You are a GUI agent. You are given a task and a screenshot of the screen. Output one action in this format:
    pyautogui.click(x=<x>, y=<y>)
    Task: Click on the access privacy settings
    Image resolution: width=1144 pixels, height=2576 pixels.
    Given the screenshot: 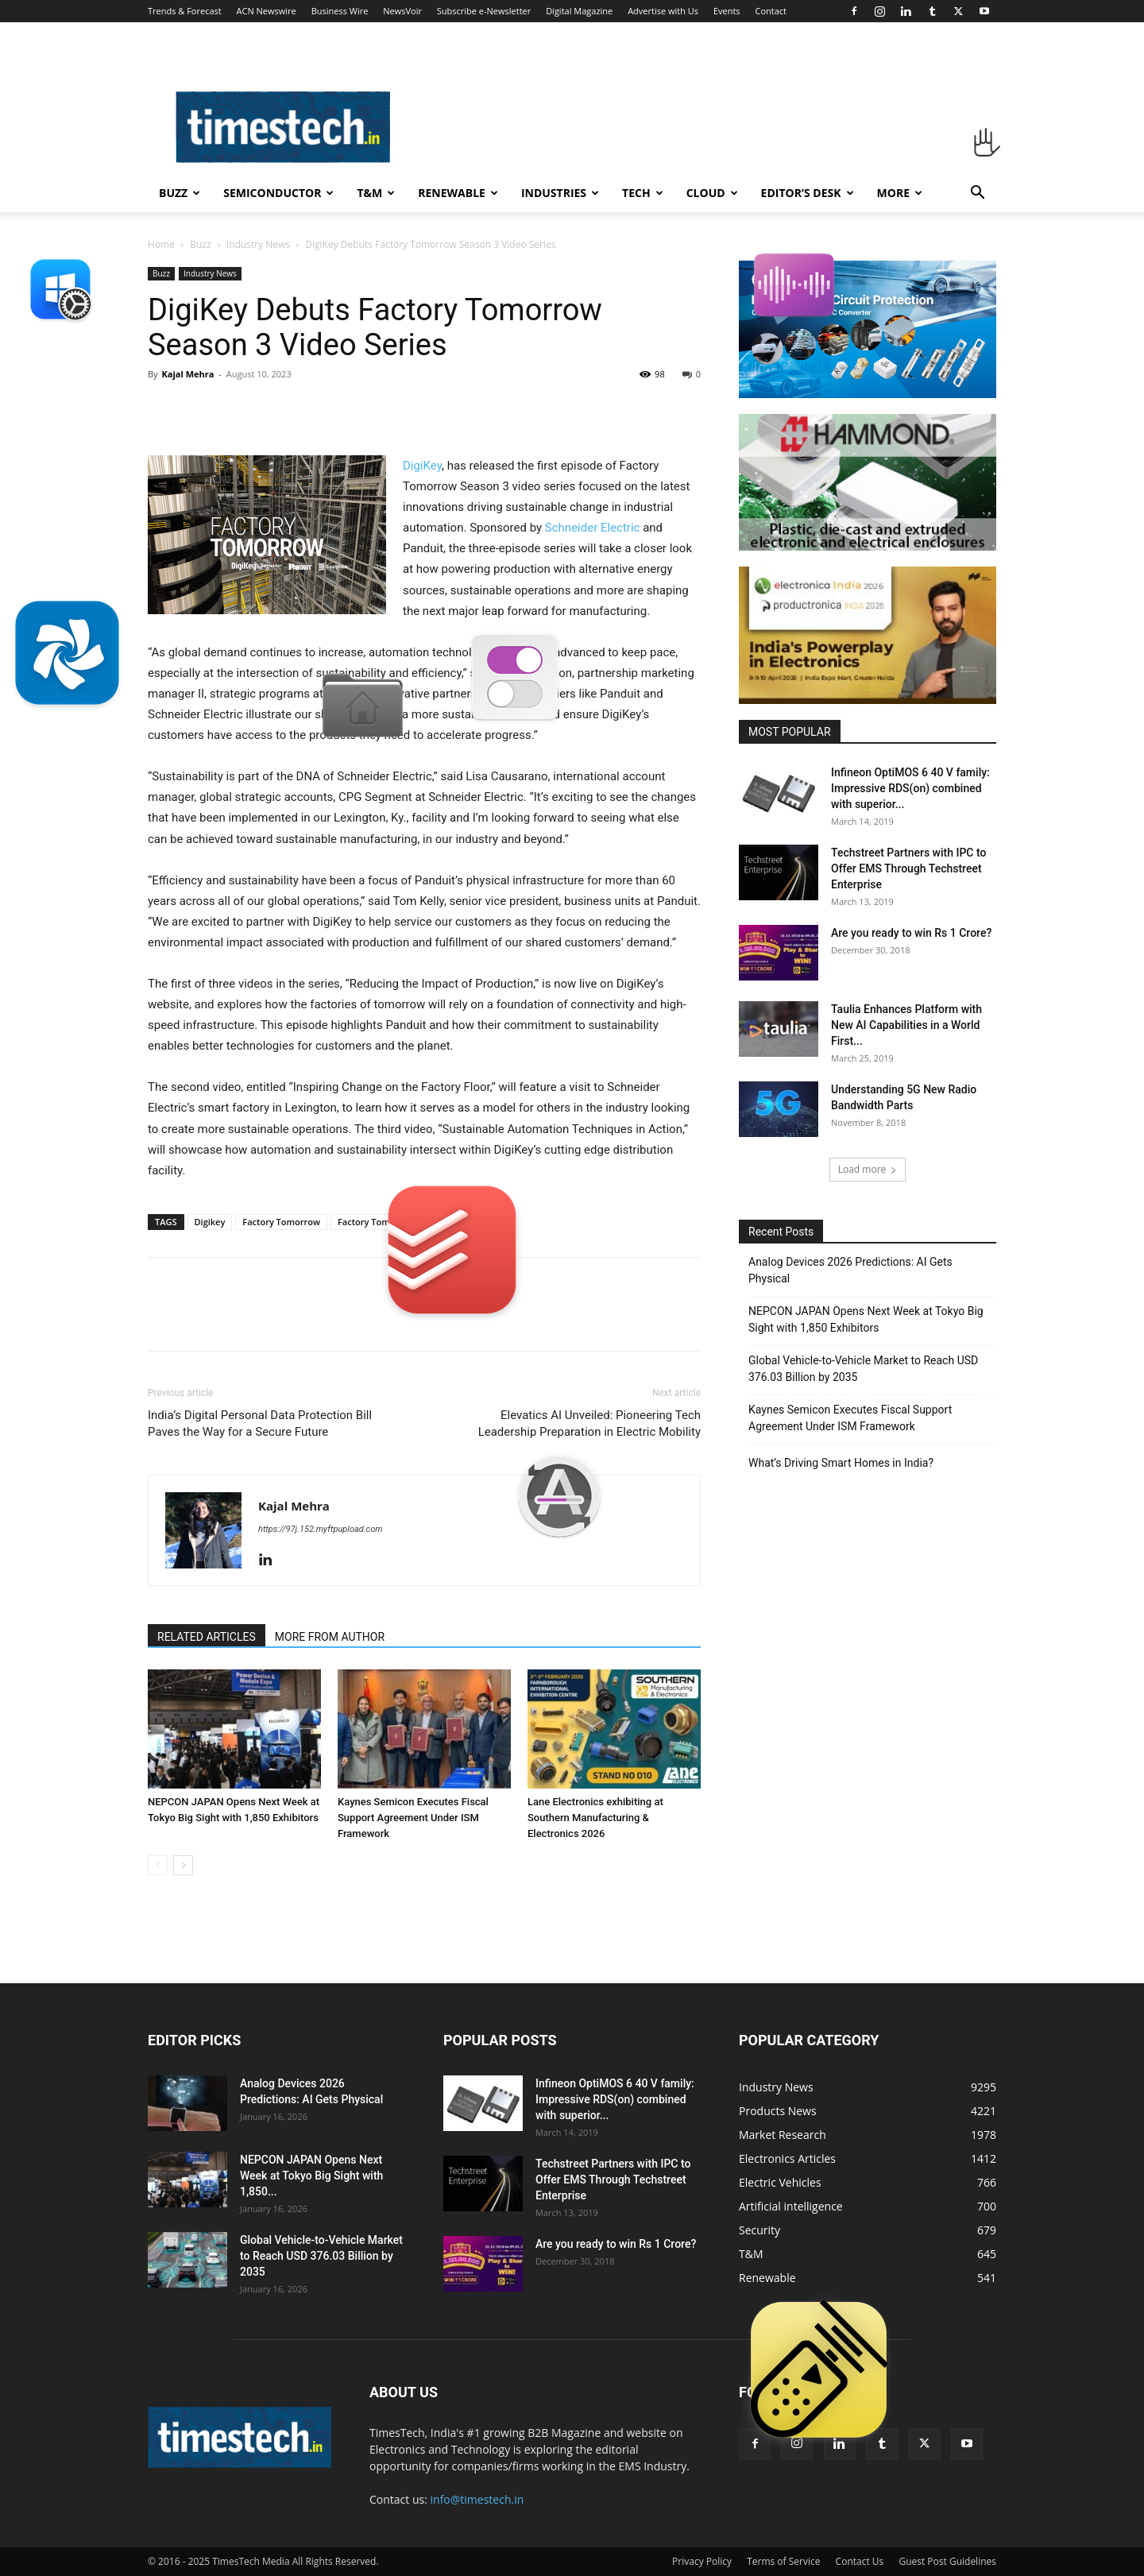 What is the action you would take?
    pyautogui.click(x=987, y=142)
    